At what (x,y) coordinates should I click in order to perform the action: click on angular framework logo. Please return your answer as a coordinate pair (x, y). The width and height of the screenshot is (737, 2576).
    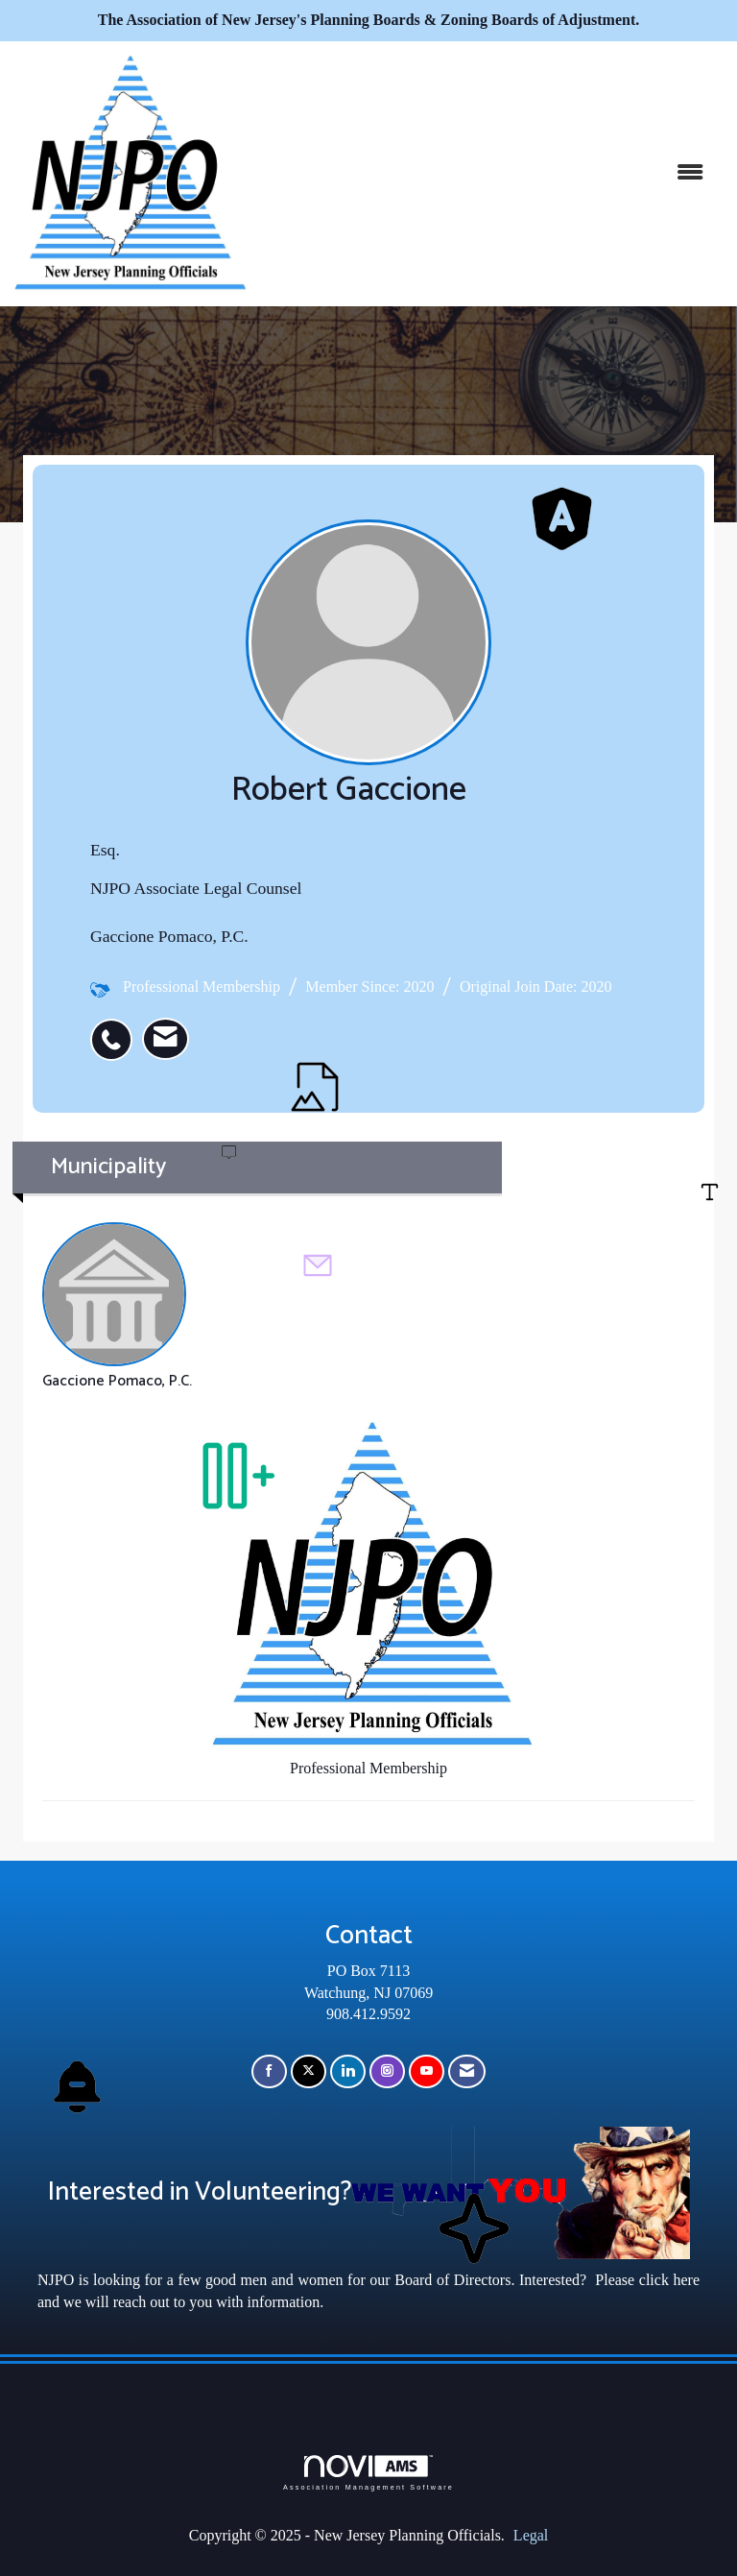
    Looking at the image, I should click on (561, 518).